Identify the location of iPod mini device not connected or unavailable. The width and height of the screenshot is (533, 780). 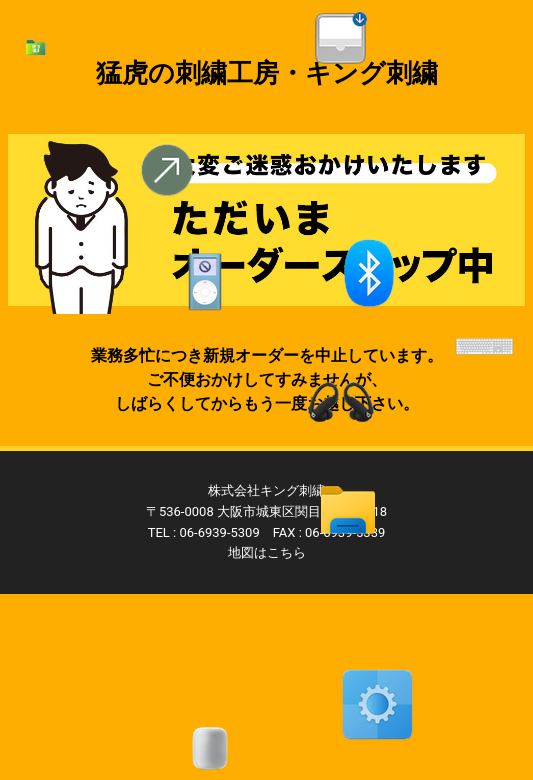
(205, 282).